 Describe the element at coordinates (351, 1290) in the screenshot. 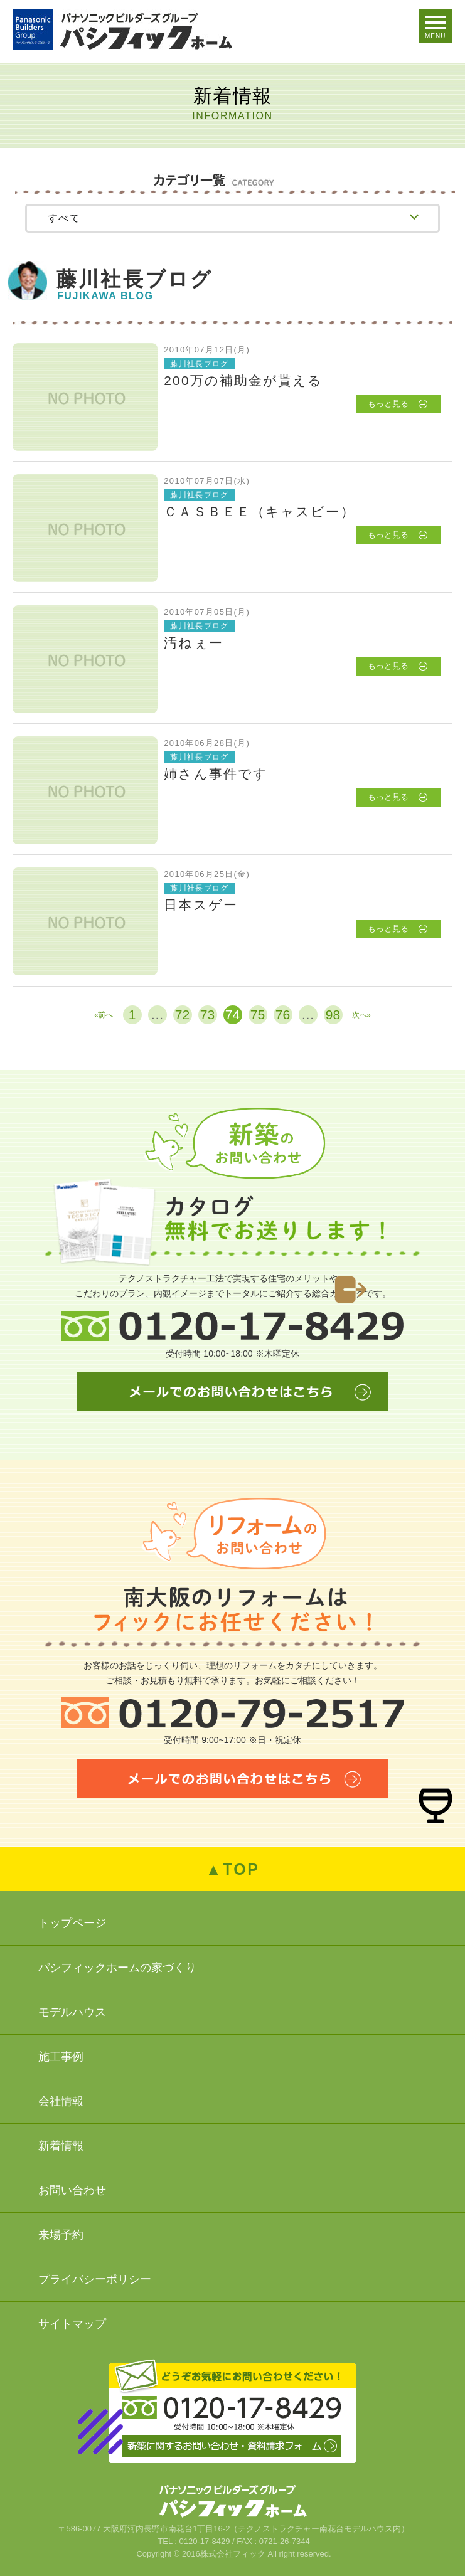

I see `log out of your account` at that location.